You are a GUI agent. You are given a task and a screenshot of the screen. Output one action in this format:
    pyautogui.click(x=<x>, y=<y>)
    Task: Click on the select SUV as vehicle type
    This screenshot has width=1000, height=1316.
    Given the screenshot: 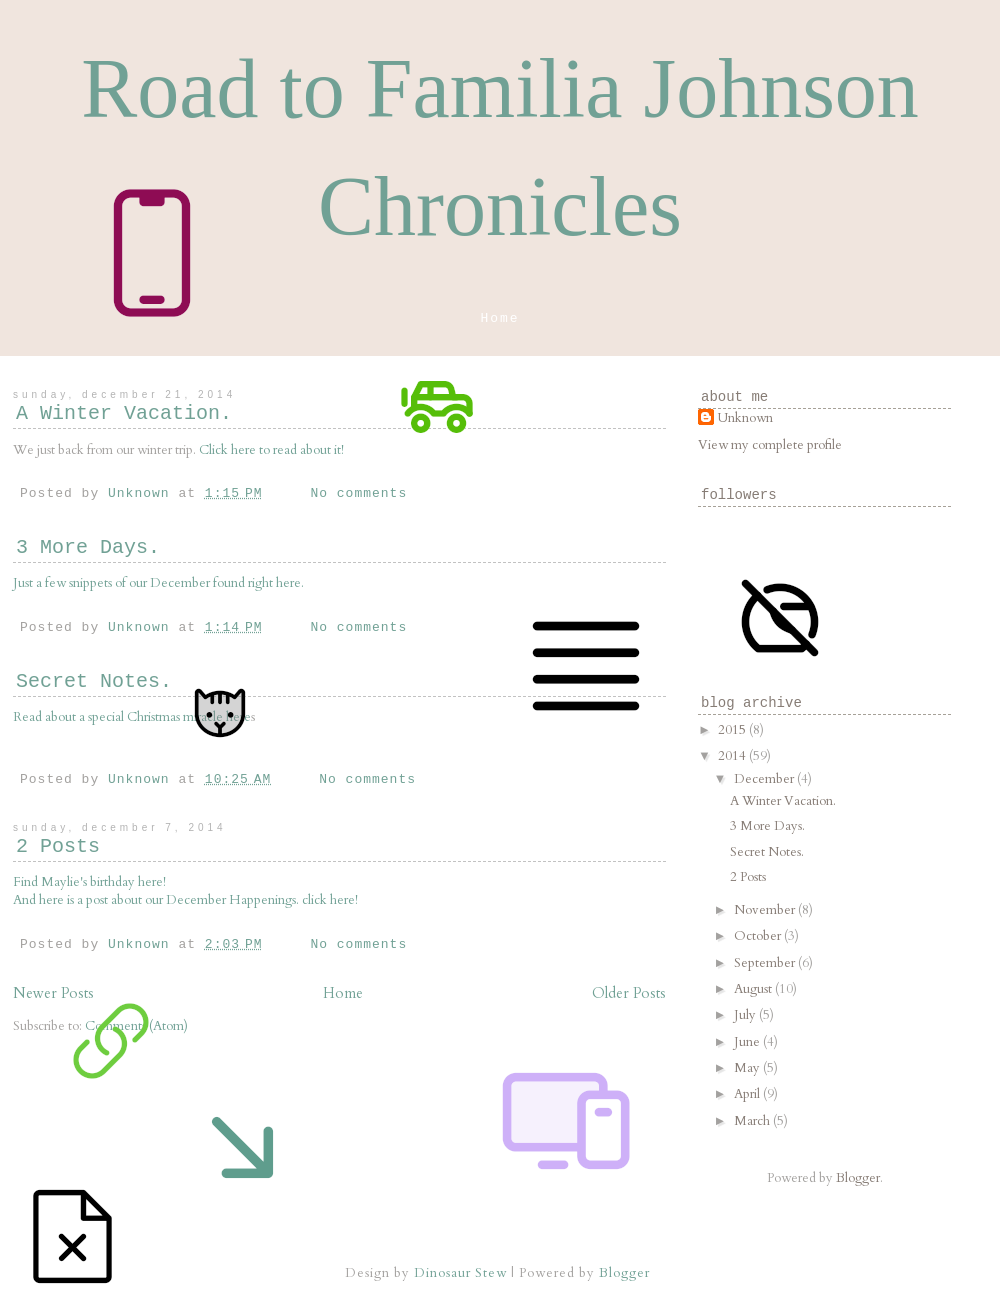 What is the action you would take?
    pyautogui.click(x=437, y=407)
    